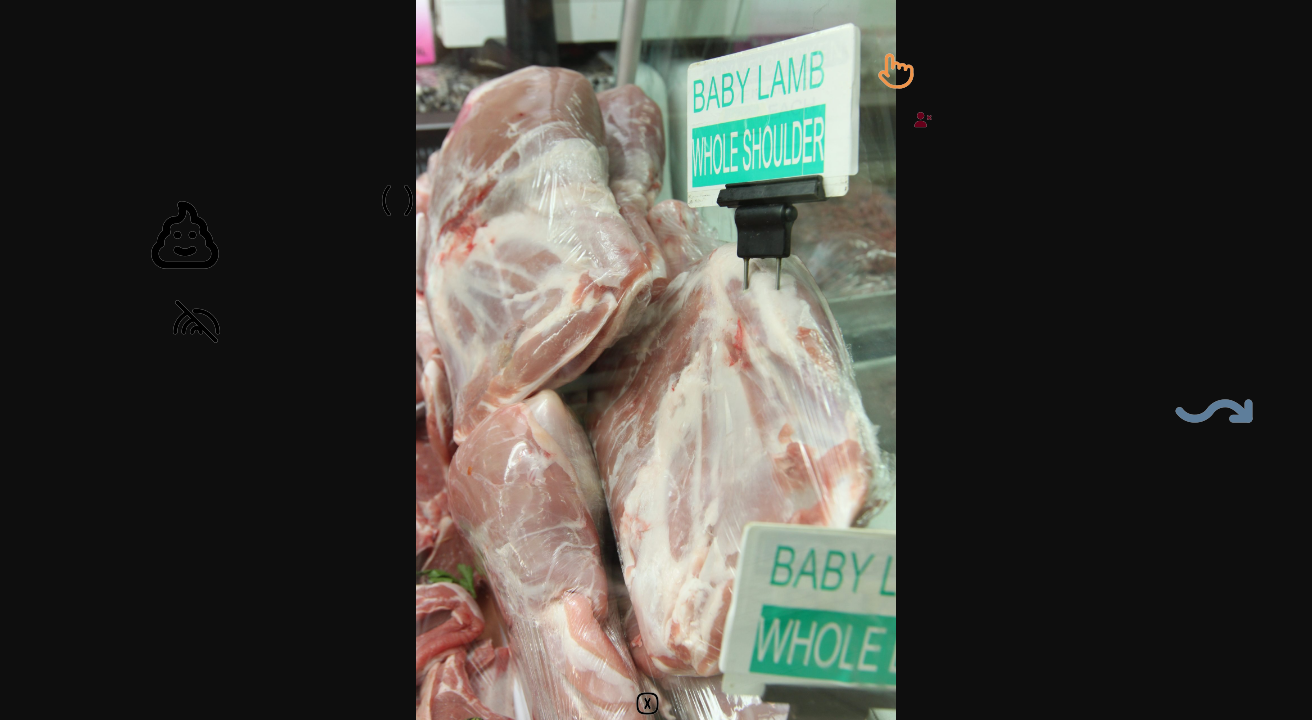 The height and width of the screenshot is (720, 1312). I want to click on tap or click to select an item, so click(896, 71).